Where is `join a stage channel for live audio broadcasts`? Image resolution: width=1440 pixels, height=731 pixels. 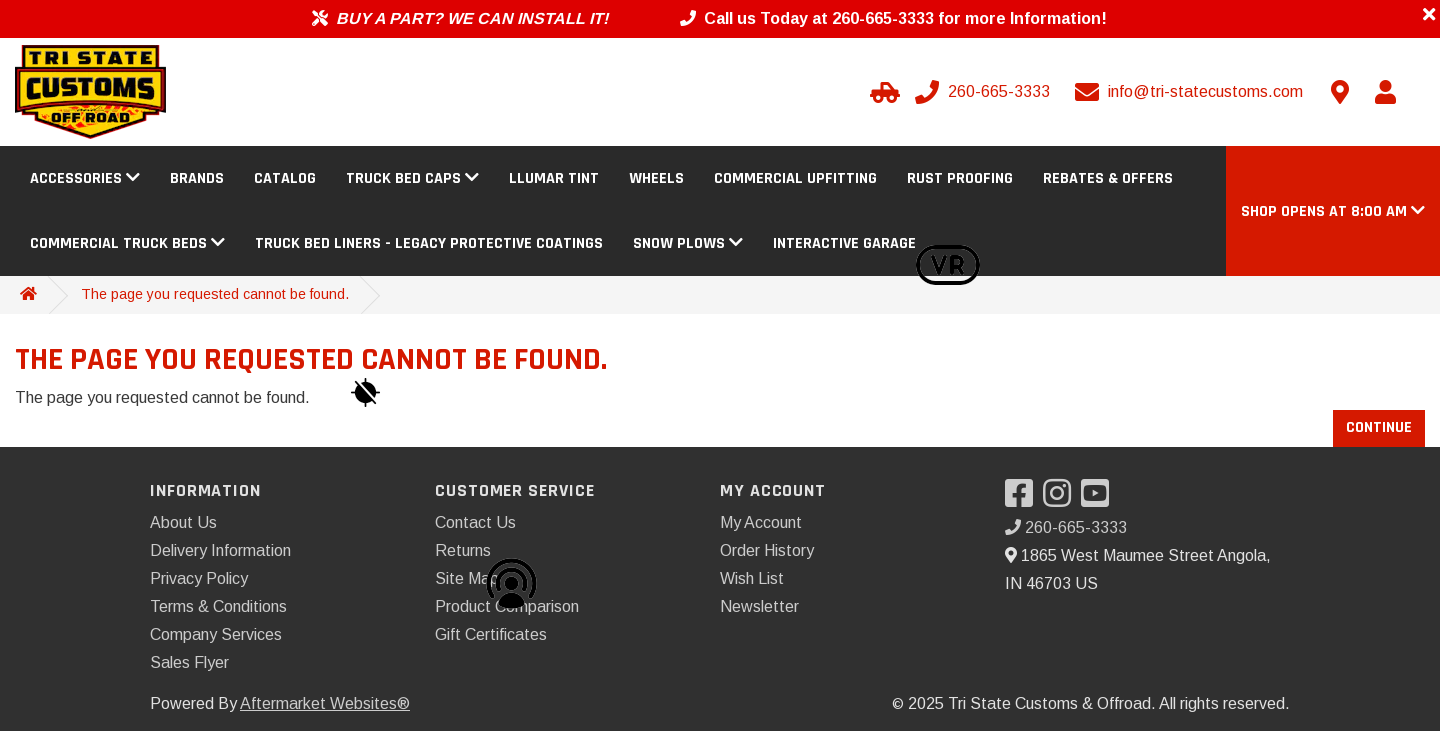 join a stage channel for live audio broadcasts is located at coordinates (511, 583).